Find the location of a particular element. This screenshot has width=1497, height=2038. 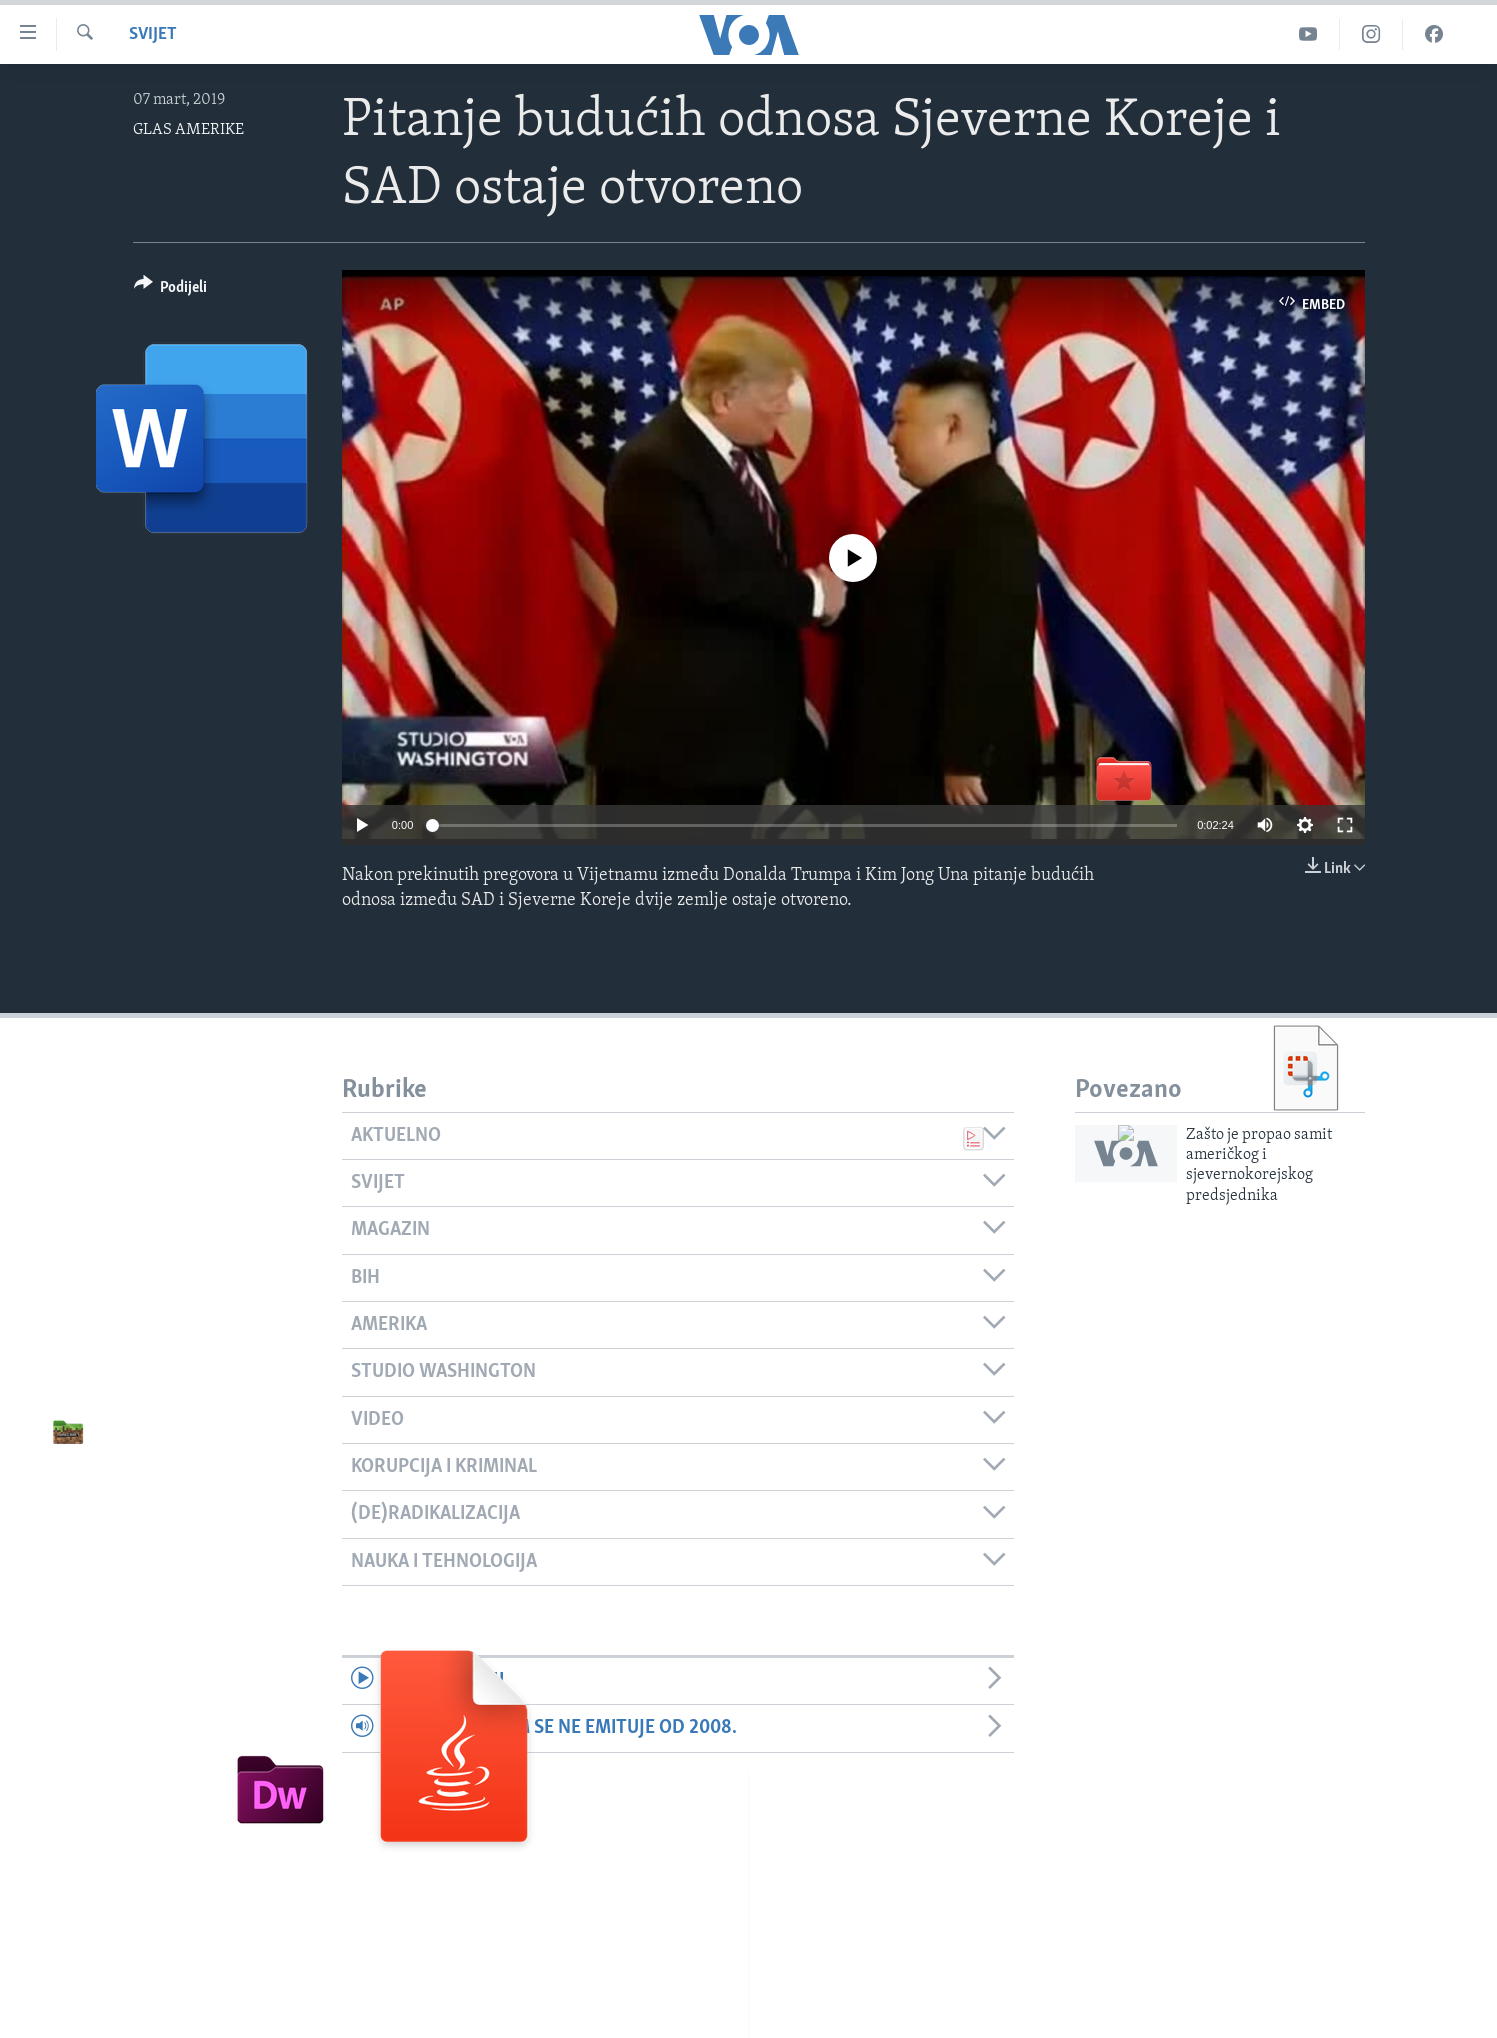

access your bookmarked or favorited files is located at coordinates (1124, 779).